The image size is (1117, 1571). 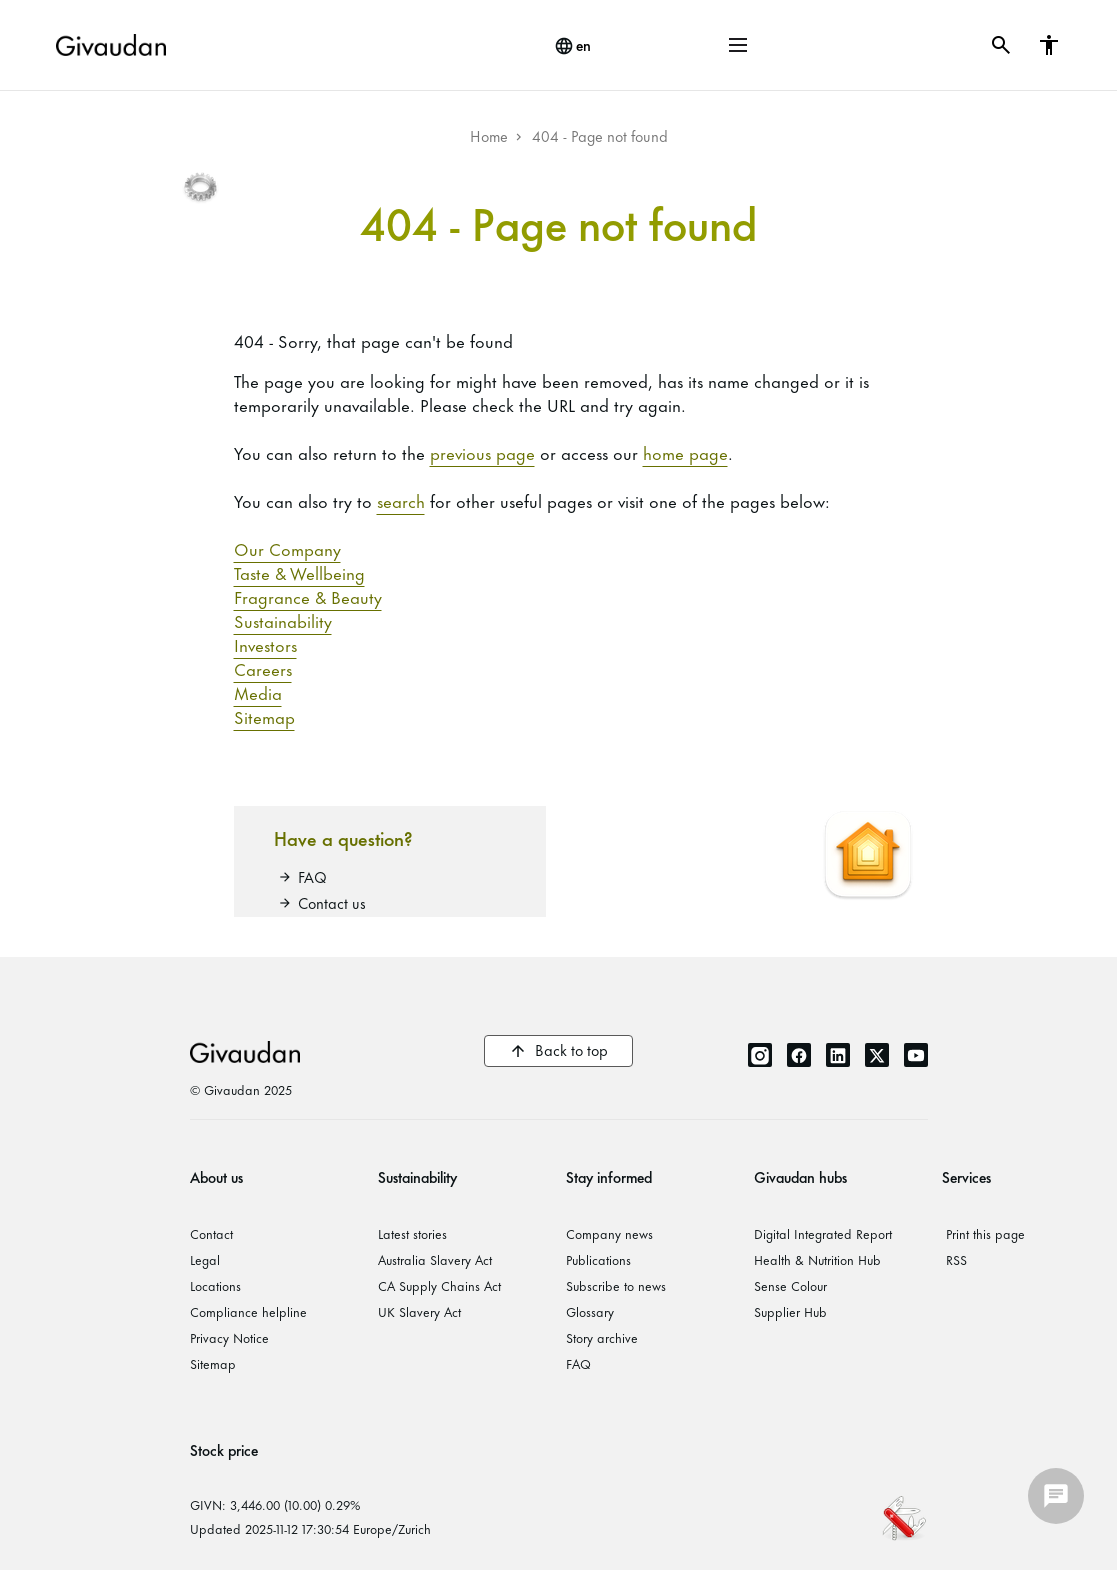 I want to click on open the home app to control smart home devices, so click(x=868, y=854).